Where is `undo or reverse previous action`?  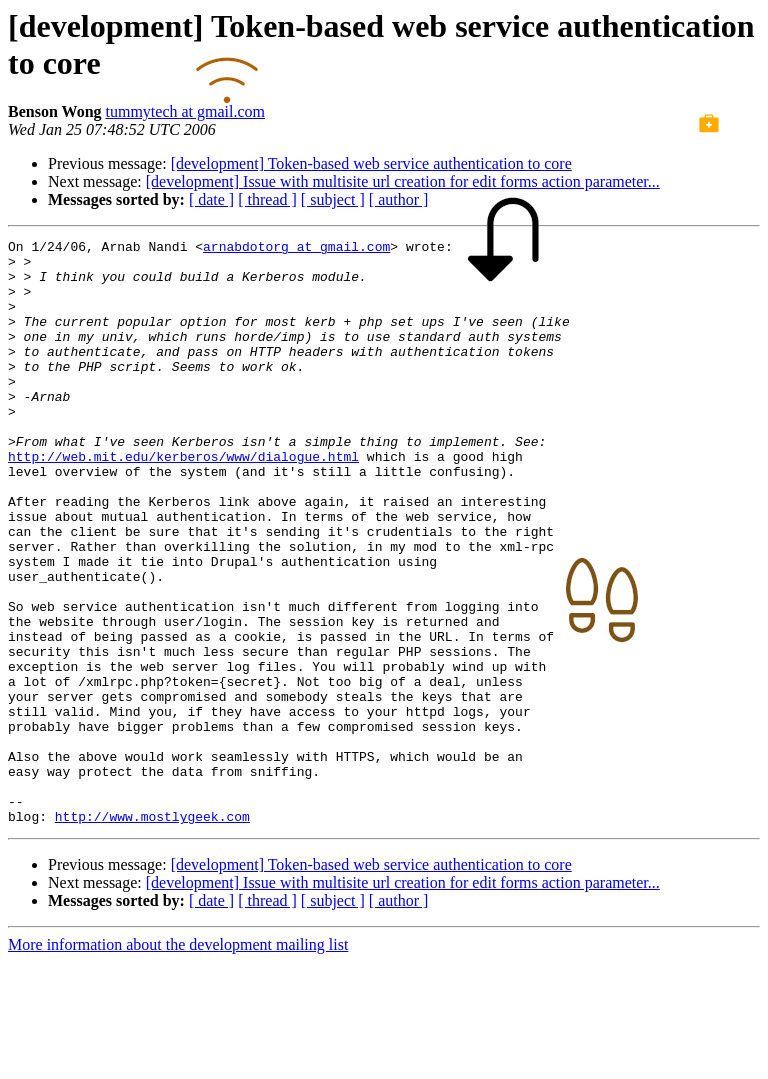 undo or reverse previous action is located at coordinates (506, 239).